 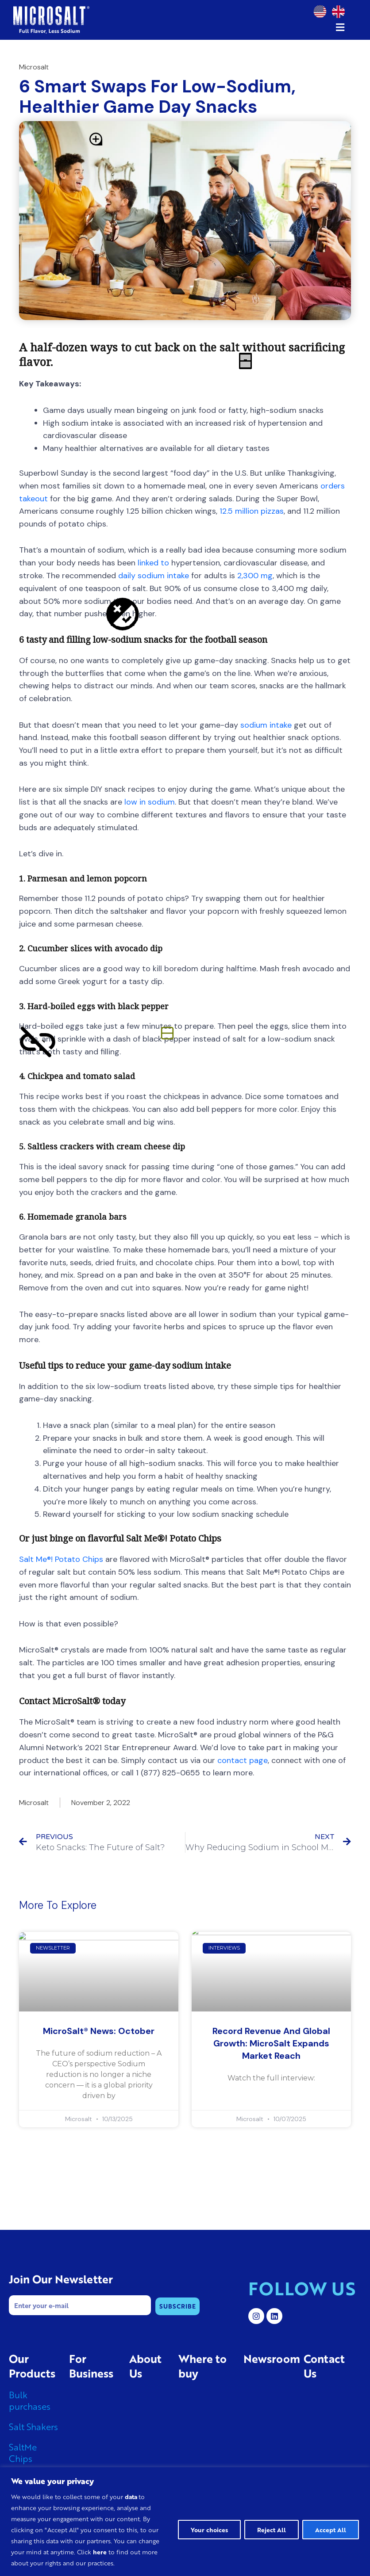 What do you see at coordinates (96, 139) in the screenshot?
I see `zoom in on image` at bounding box center [96, 139].